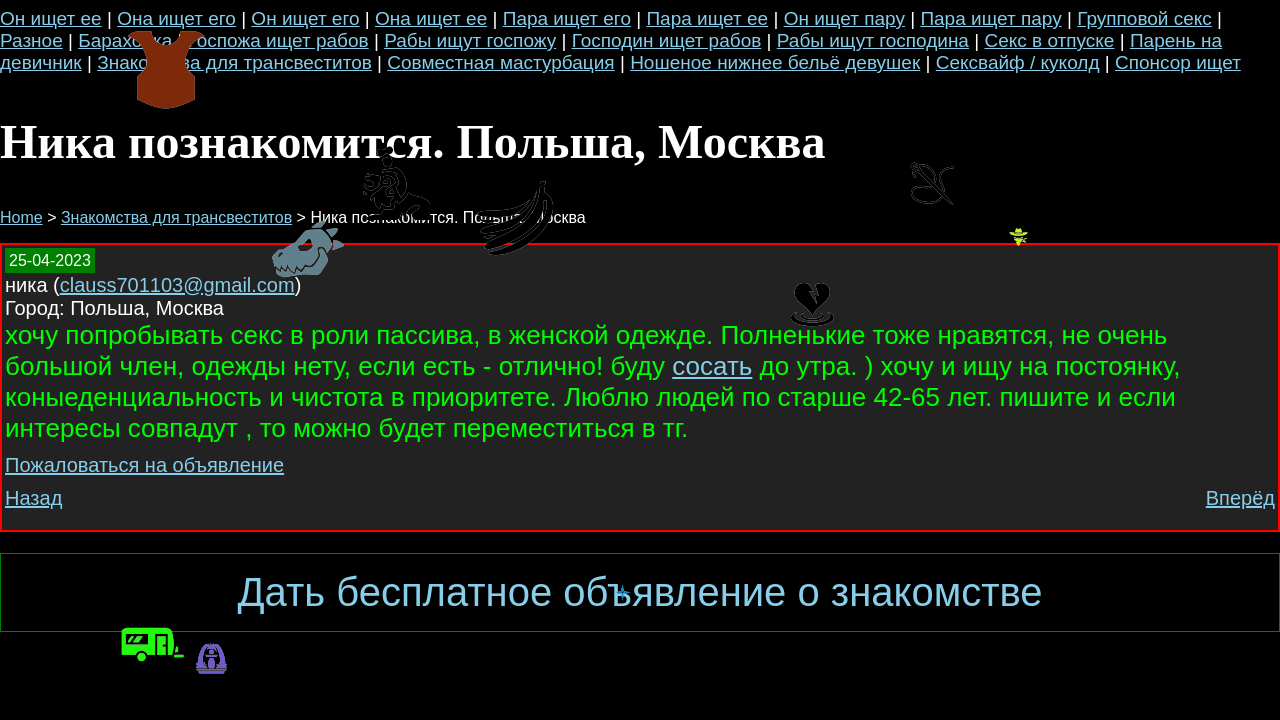 This screenshot has width=1280, height=720. Describe the element at coordinates (1018, 236) in the screenshot. I see `indicates outlaw or bandit character type` at that location.